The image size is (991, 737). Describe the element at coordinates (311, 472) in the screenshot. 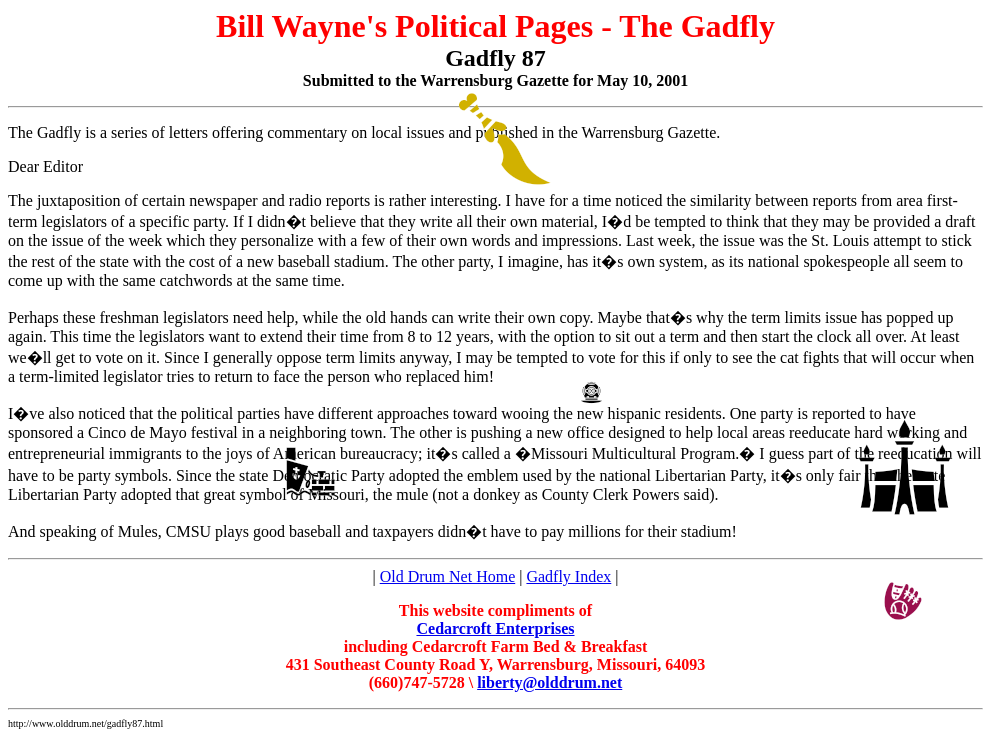

I see `access harbor or port facilities` at that location.